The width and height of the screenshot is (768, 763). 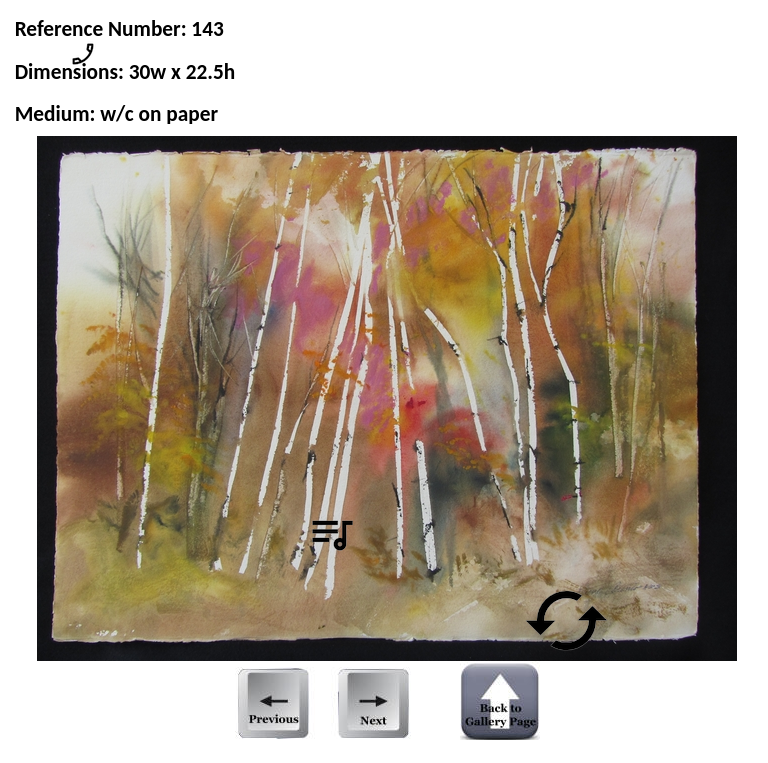 I want to click on view music queue or playlist, so click(x=331, y=533).